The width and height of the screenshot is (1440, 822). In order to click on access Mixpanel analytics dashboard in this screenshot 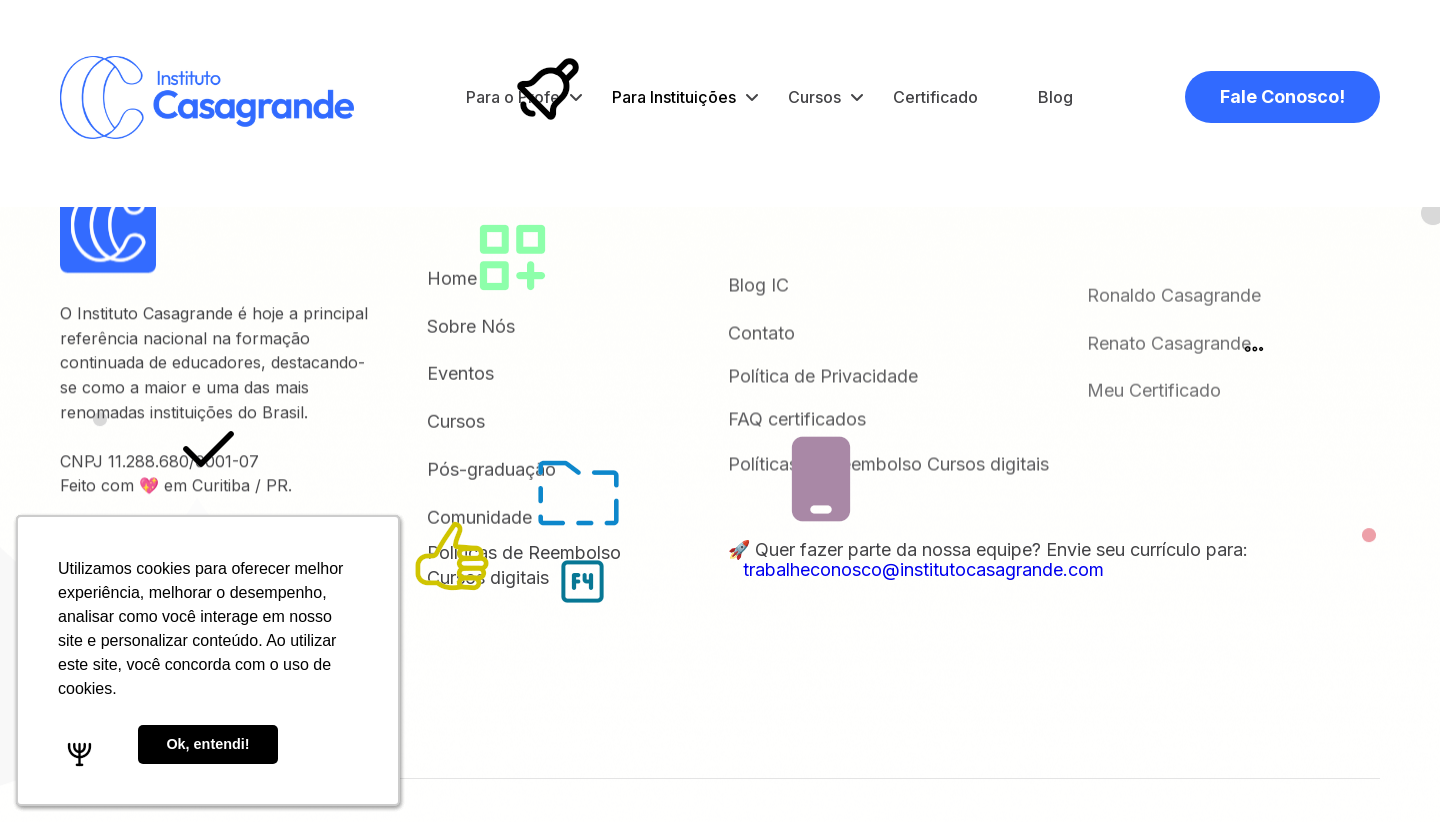, I will do `click(1254, 349)`.